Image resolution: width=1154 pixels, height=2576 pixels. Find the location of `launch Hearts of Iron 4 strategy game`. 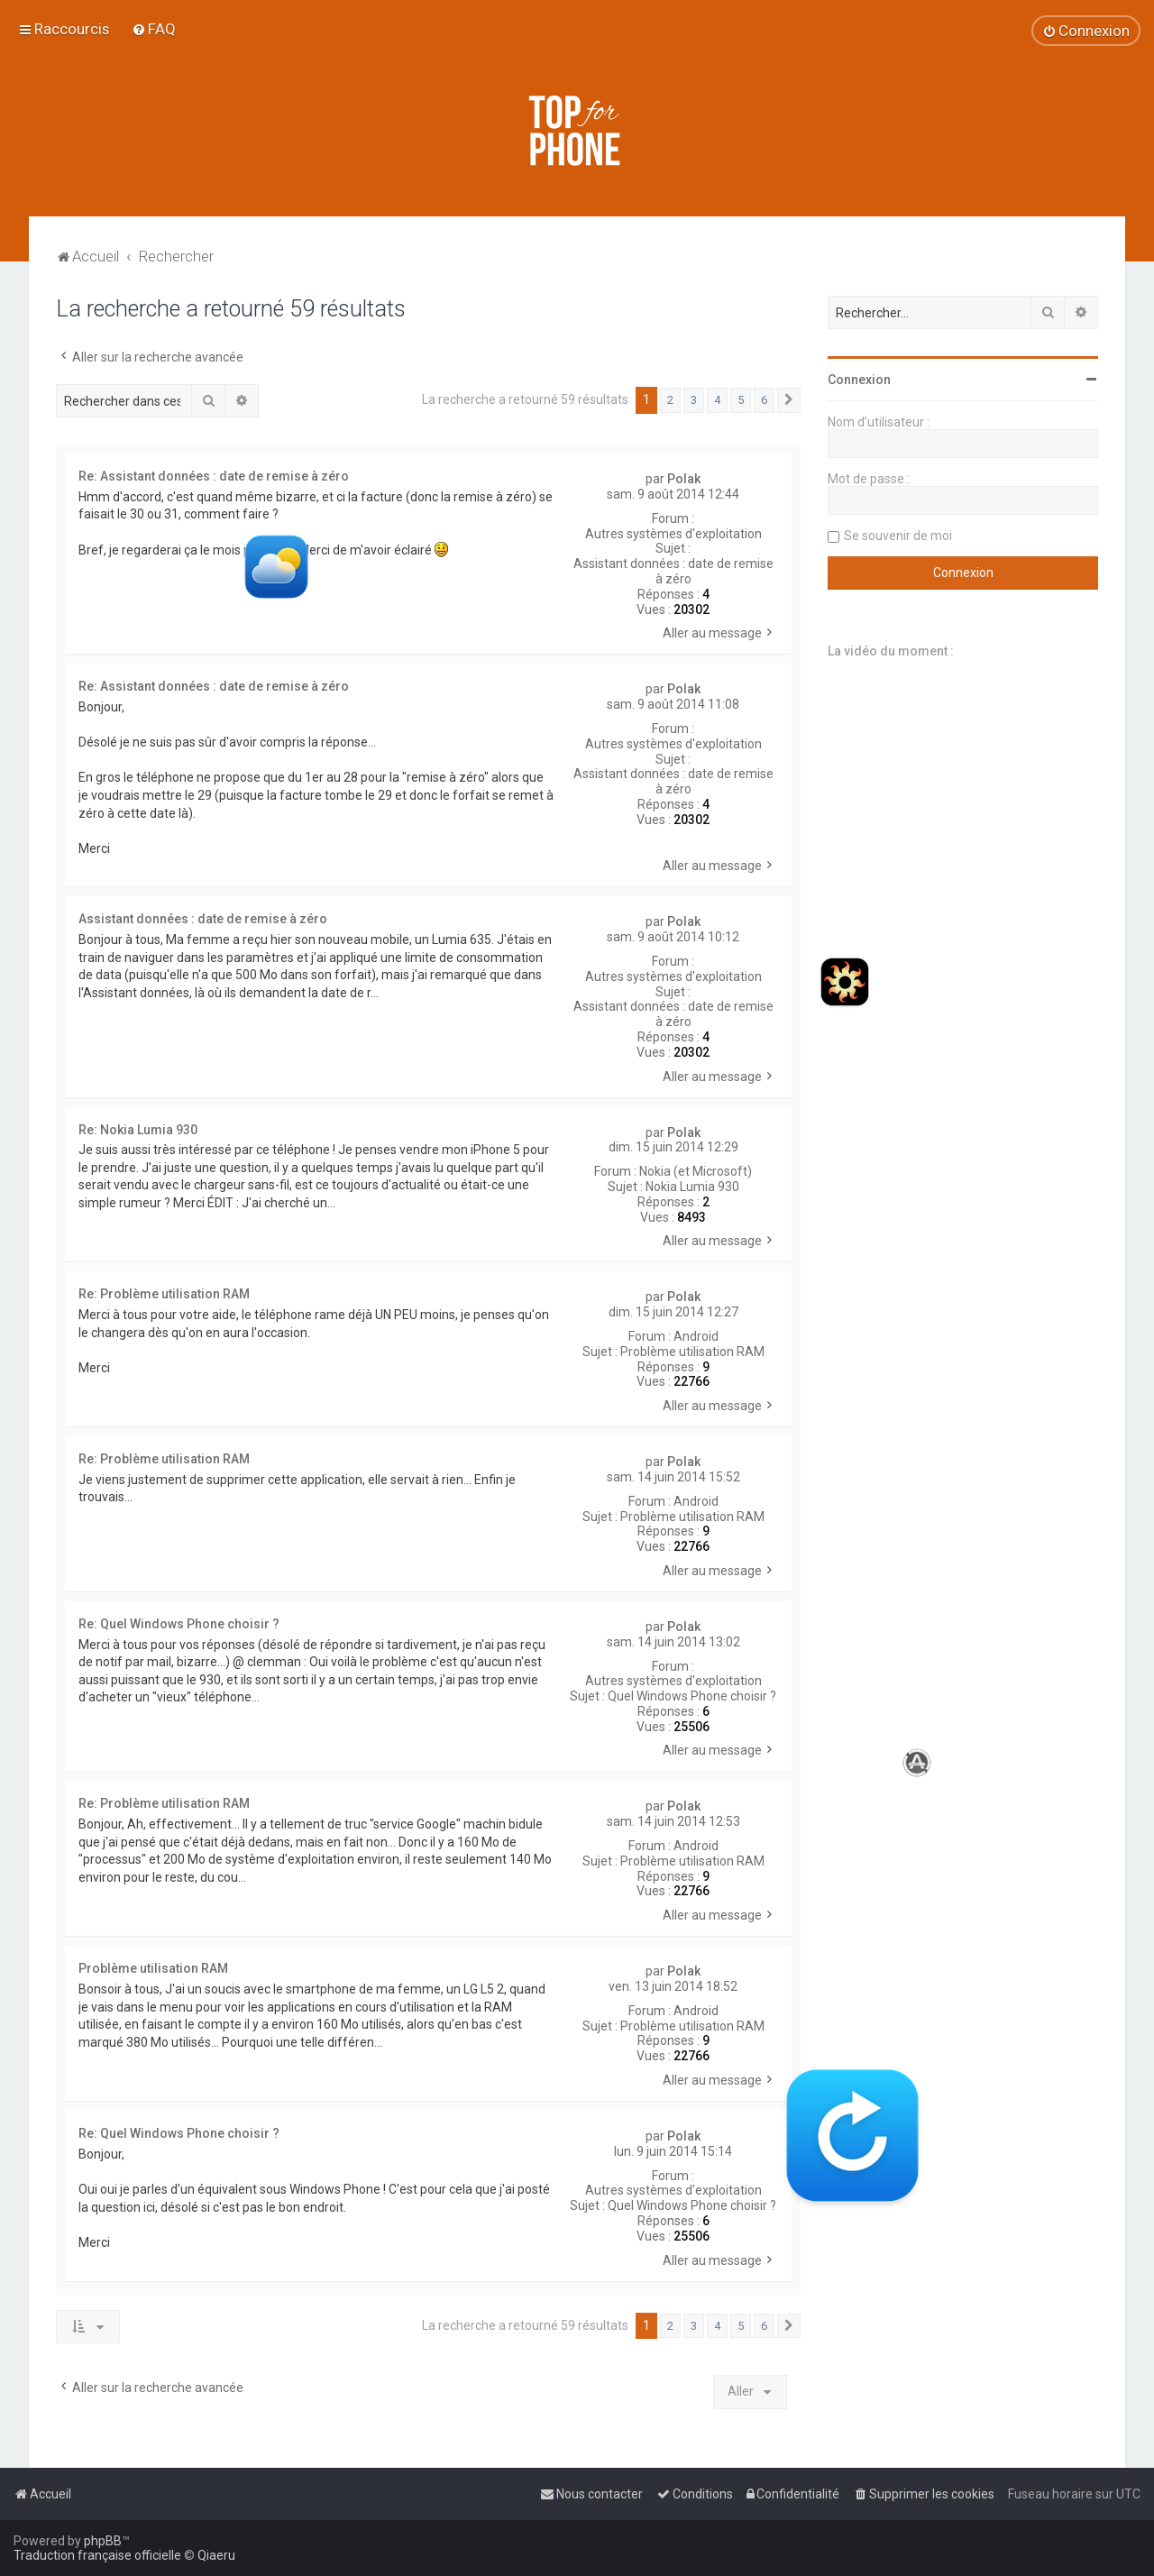

launch Hearts of Iron 4 strategy game is located at coordinates (845, 982).